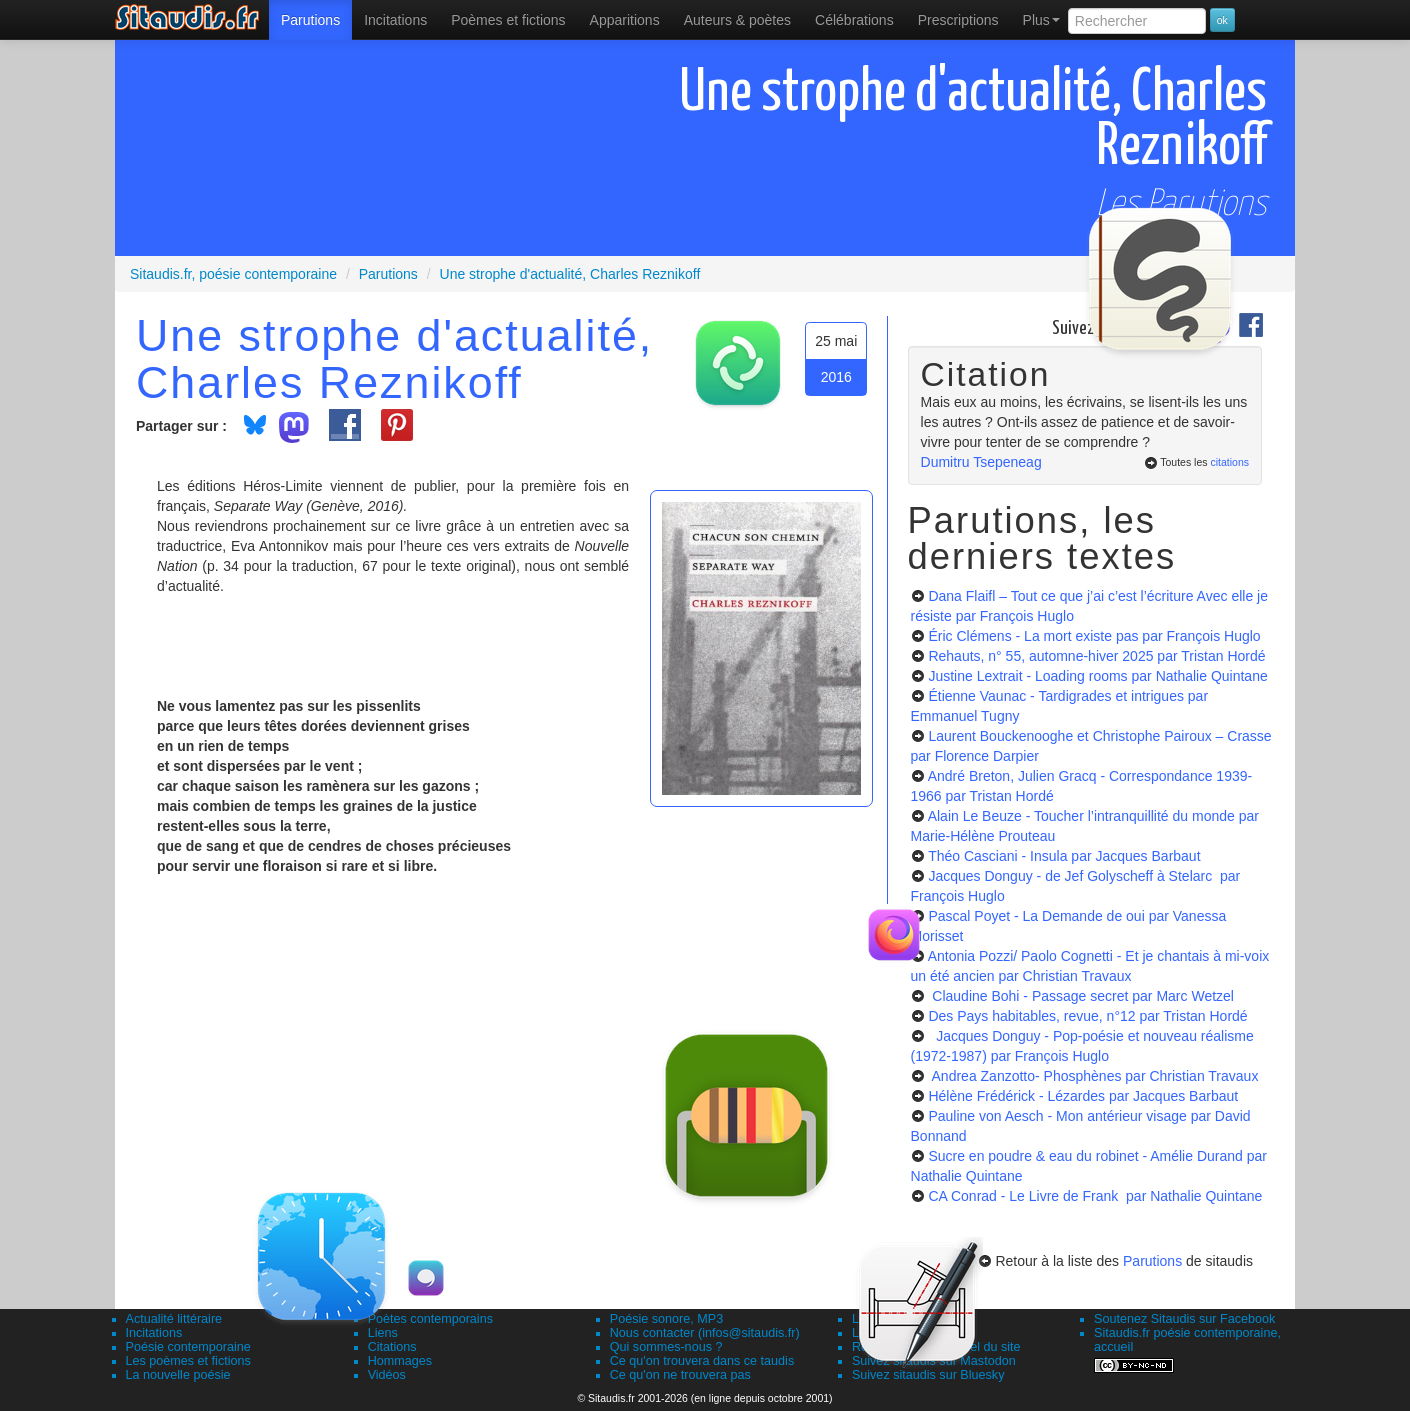  I want to click on open rnote handwriting and note-taking app, so click(1160, 279).